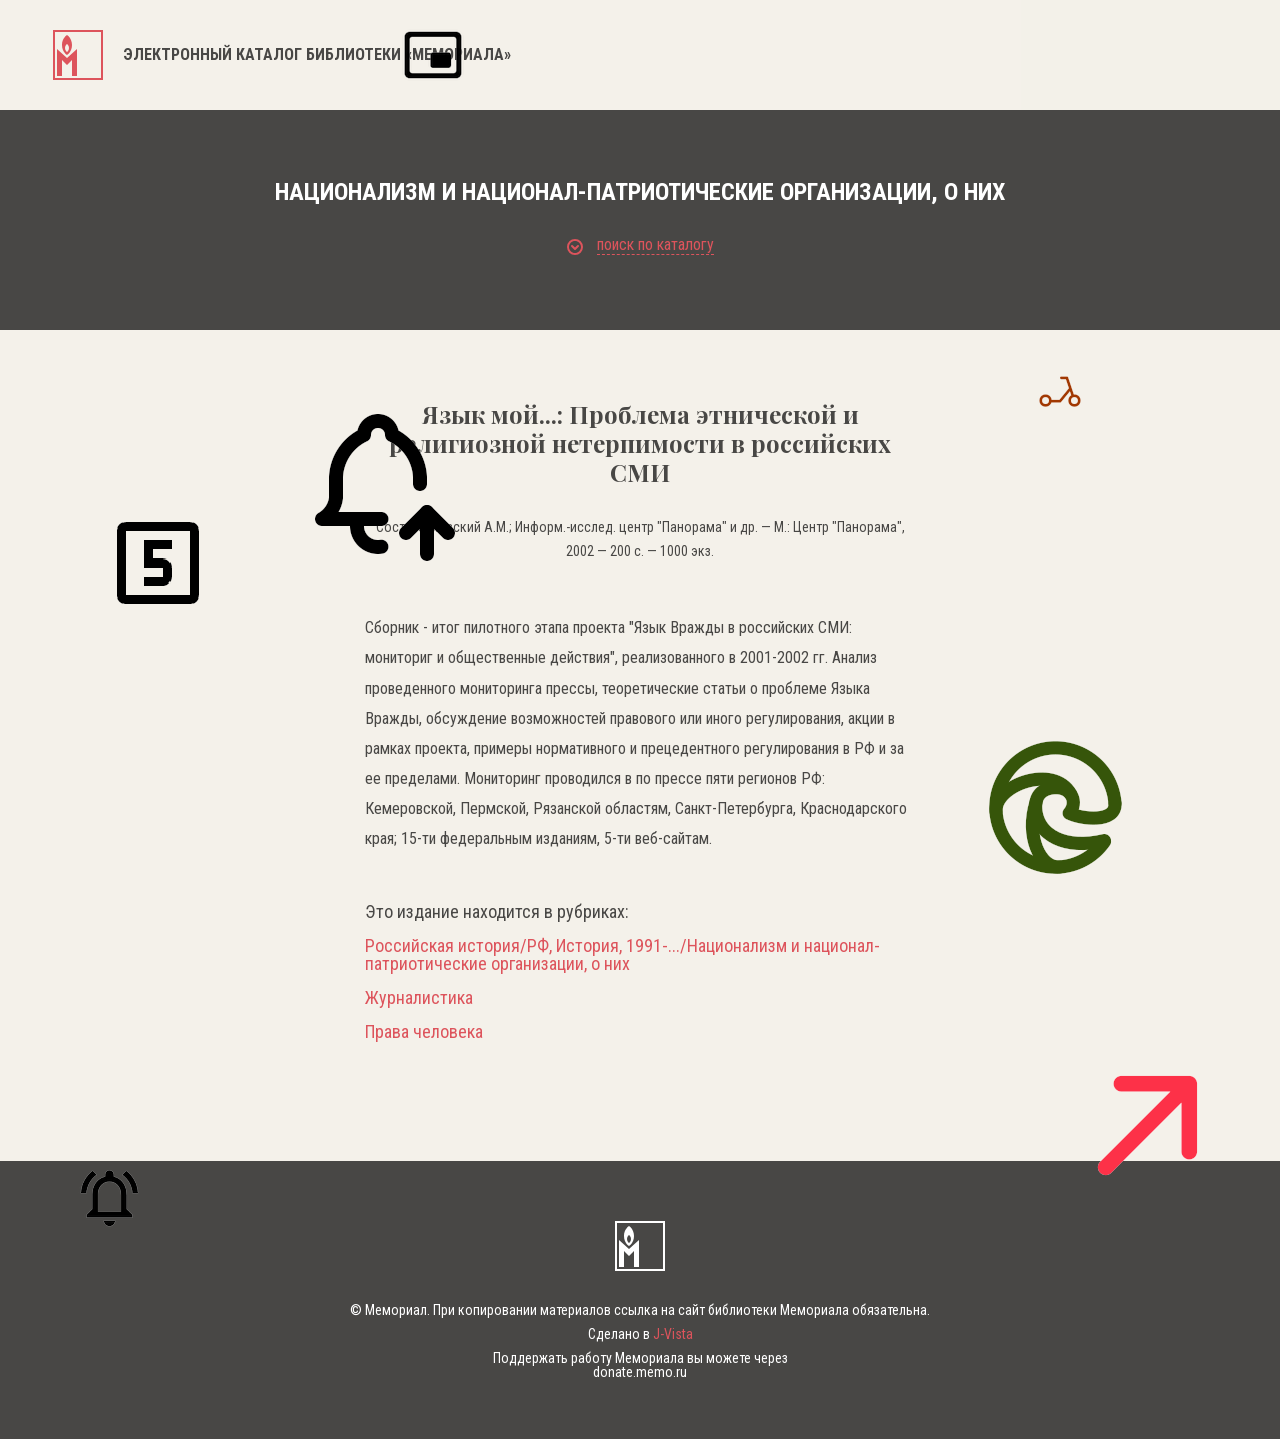 This screenshot has width=1280, height=1439. What do you see at coordinates (1055, 807) in the screenshot?
I see `open microsoft edge browser` at bounding box center [1055, 807].